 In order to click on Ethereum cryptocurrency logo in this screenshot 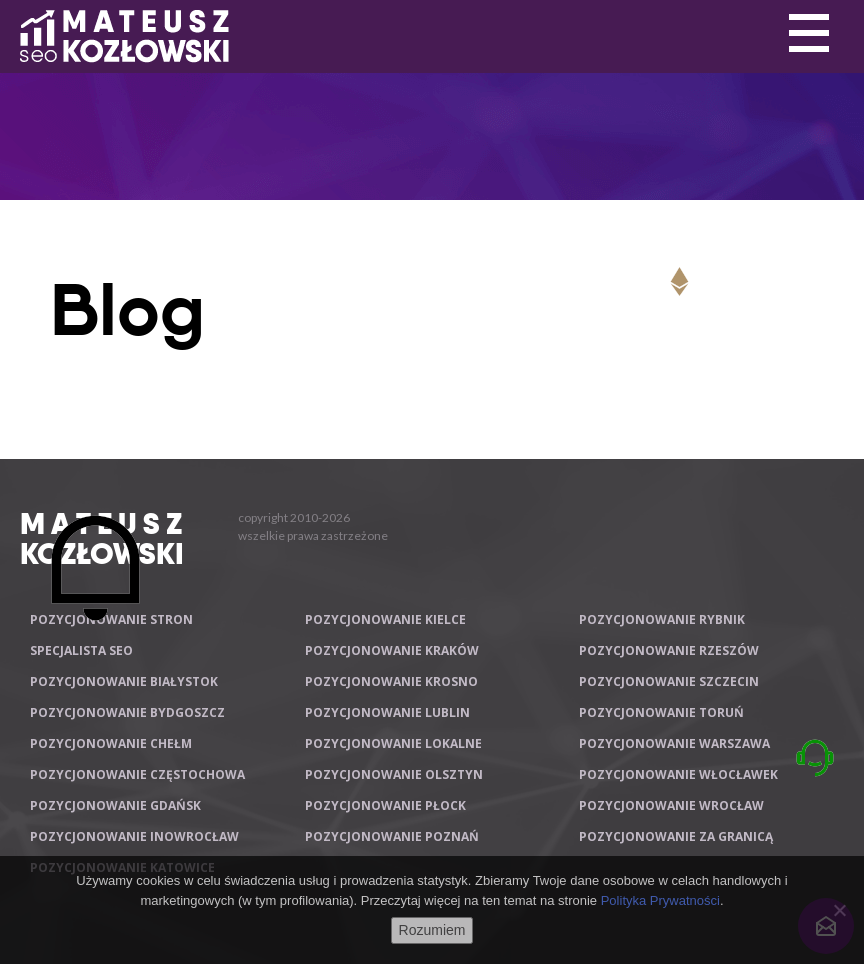, I will do `click(679, 281)`.